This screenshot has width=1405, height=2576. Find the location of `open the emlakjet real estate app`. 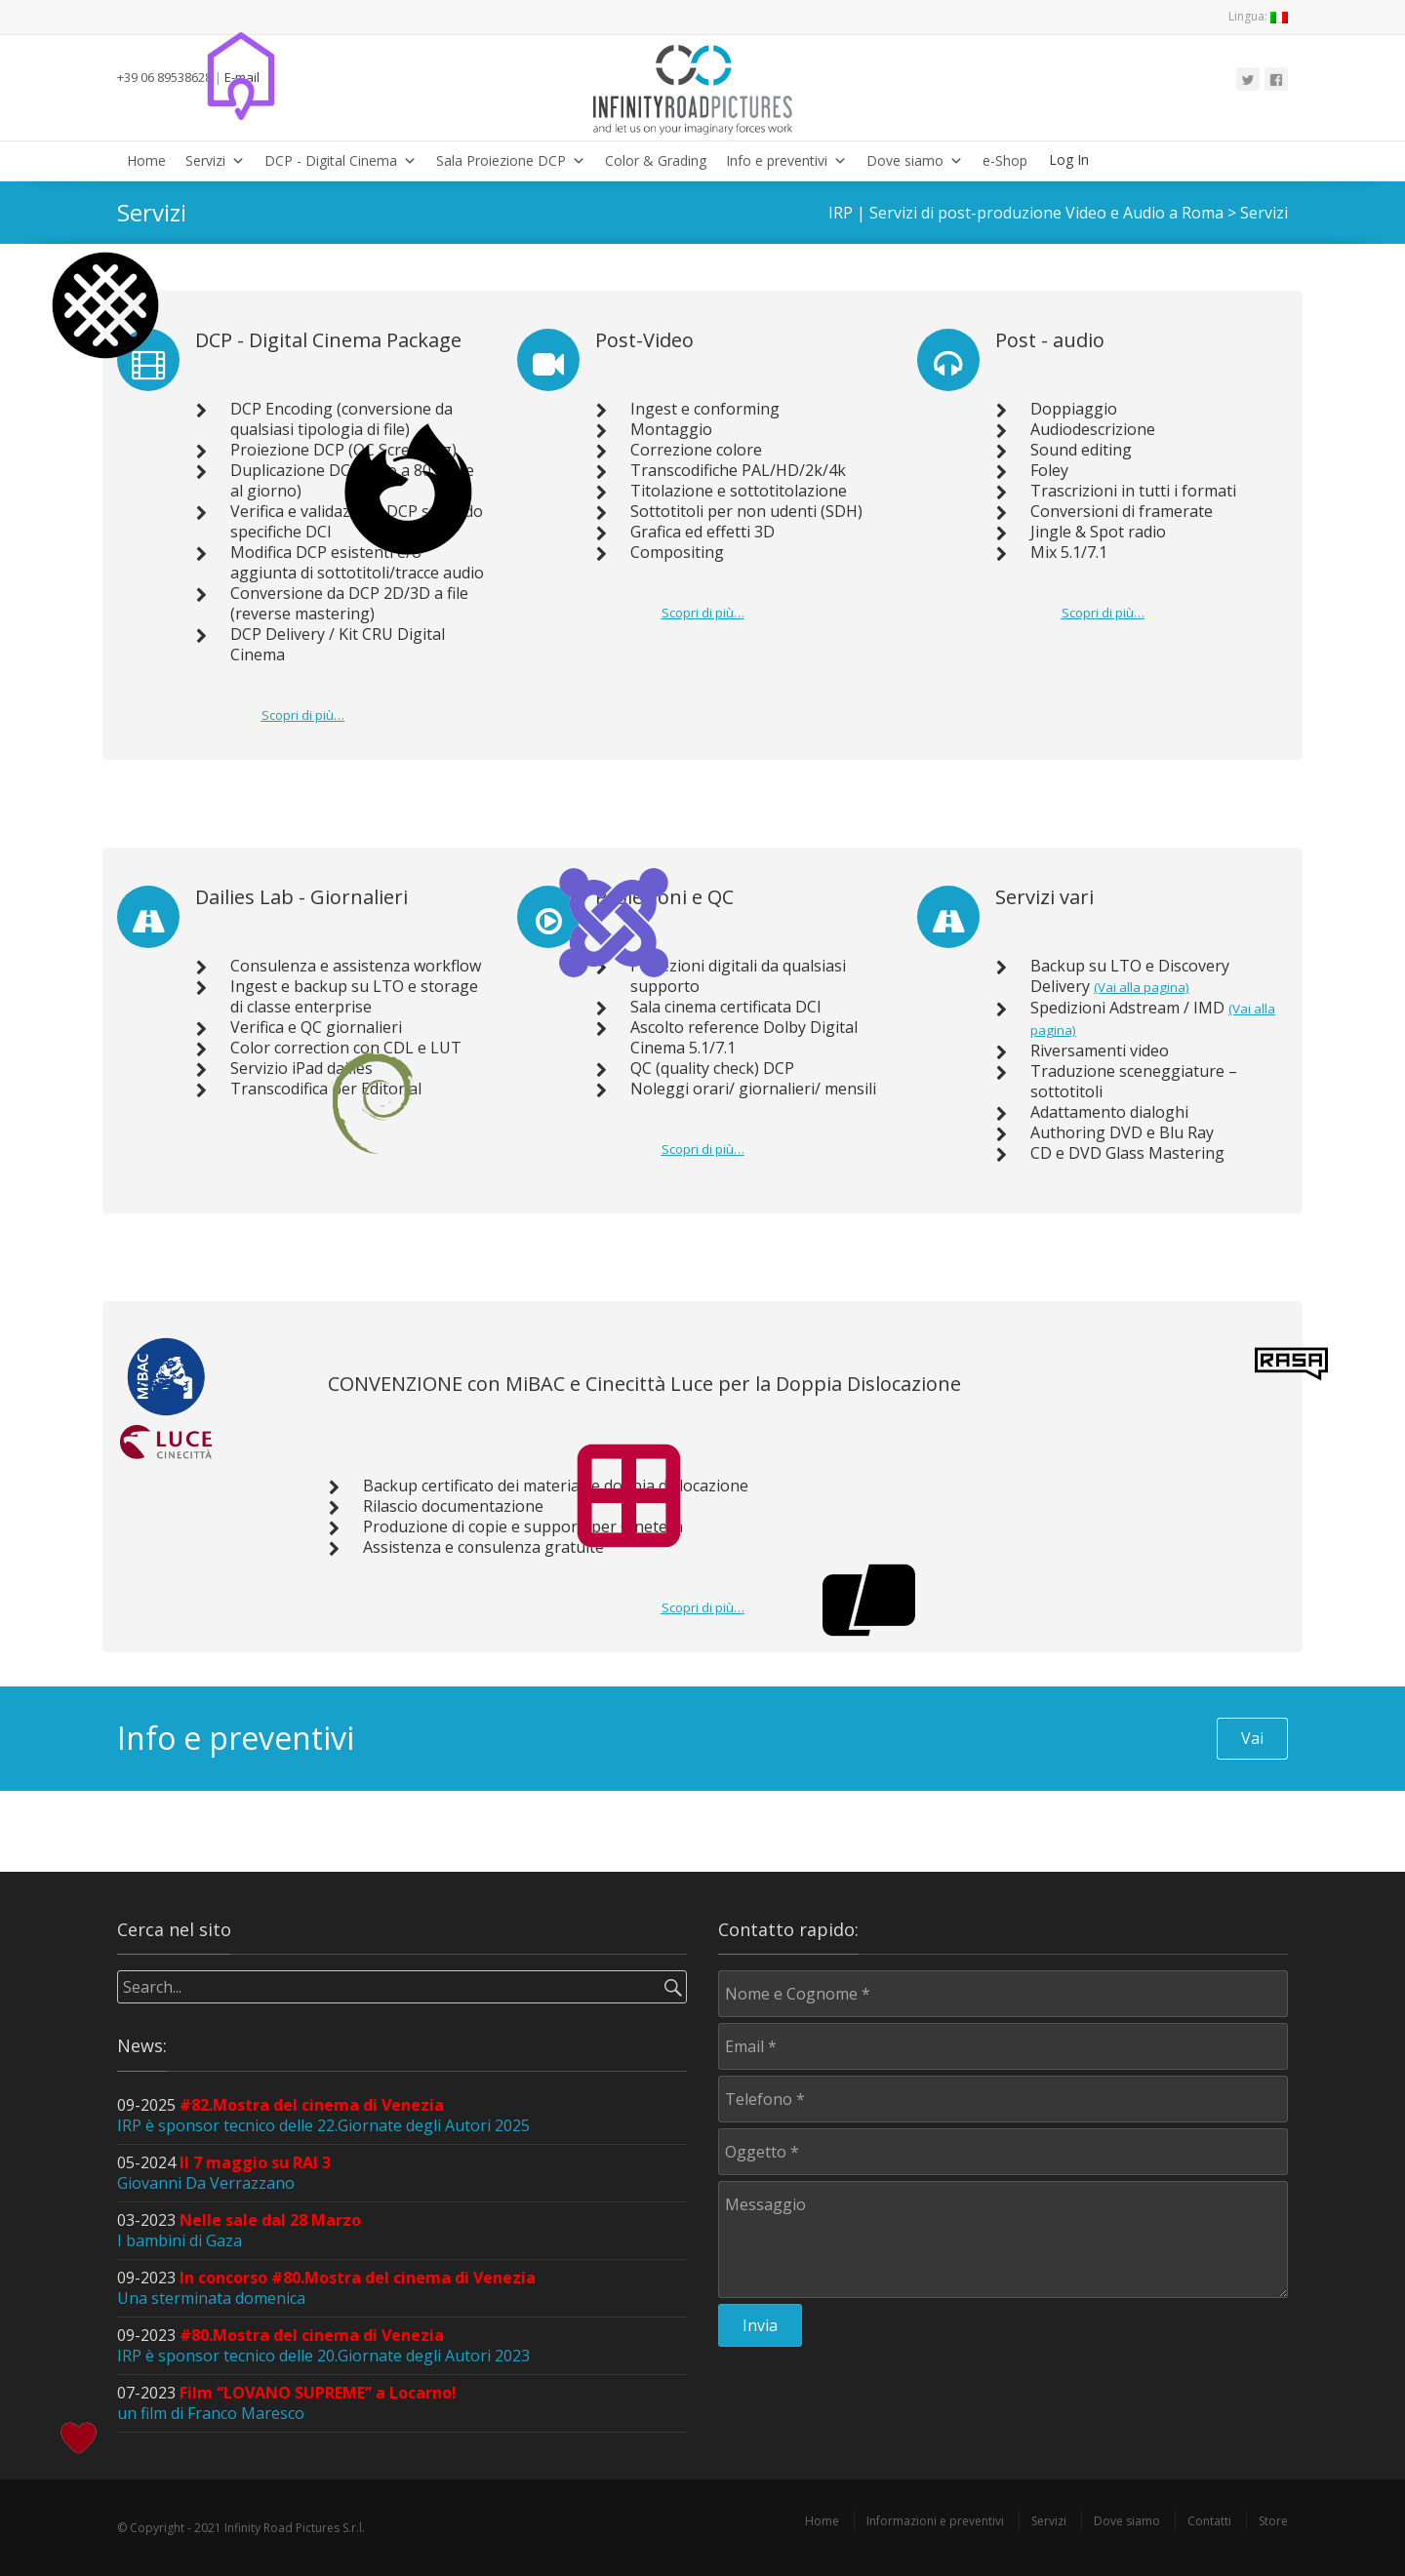

open the emlakjet real estate app is located at coordinates (241, 76).